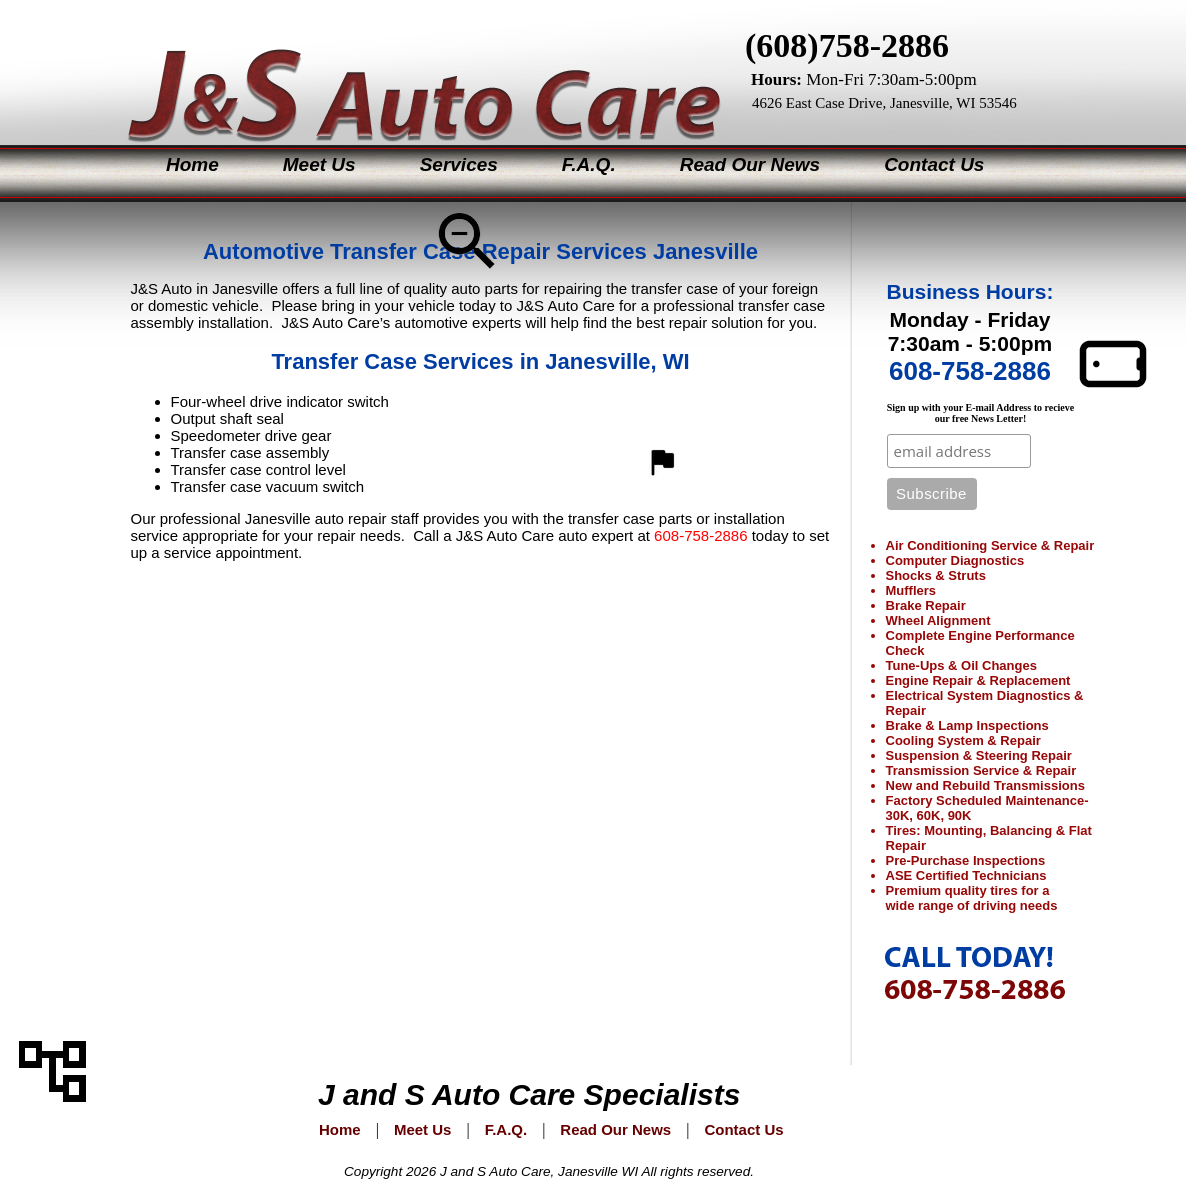  I want to click on zoom out to see more of the view, so click(467, 241).